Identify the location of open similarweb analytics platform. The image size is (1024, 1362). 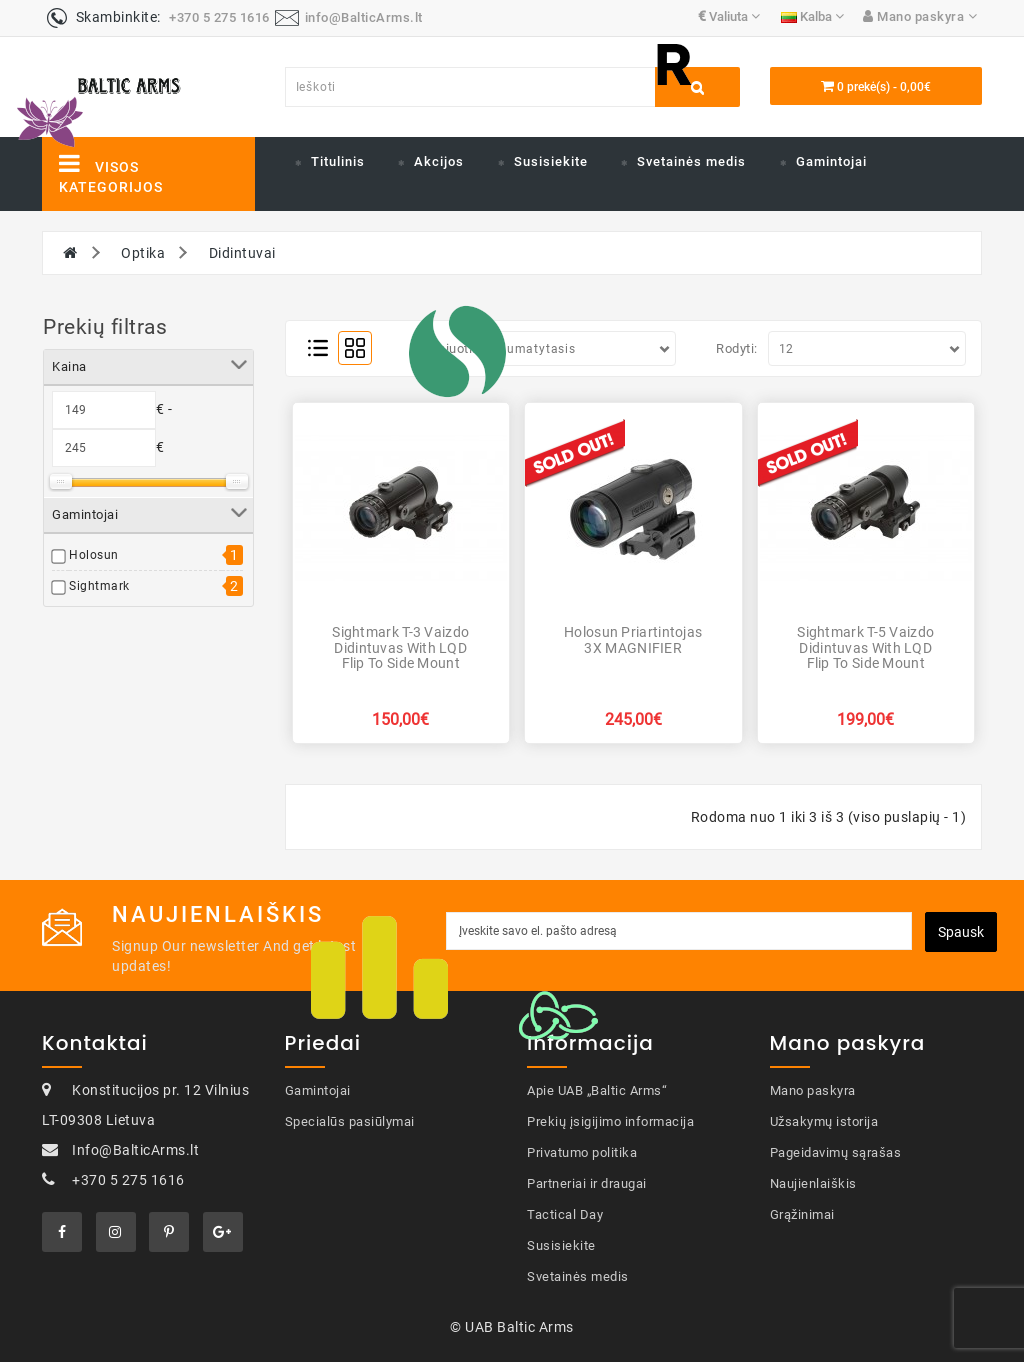
(457, 351).